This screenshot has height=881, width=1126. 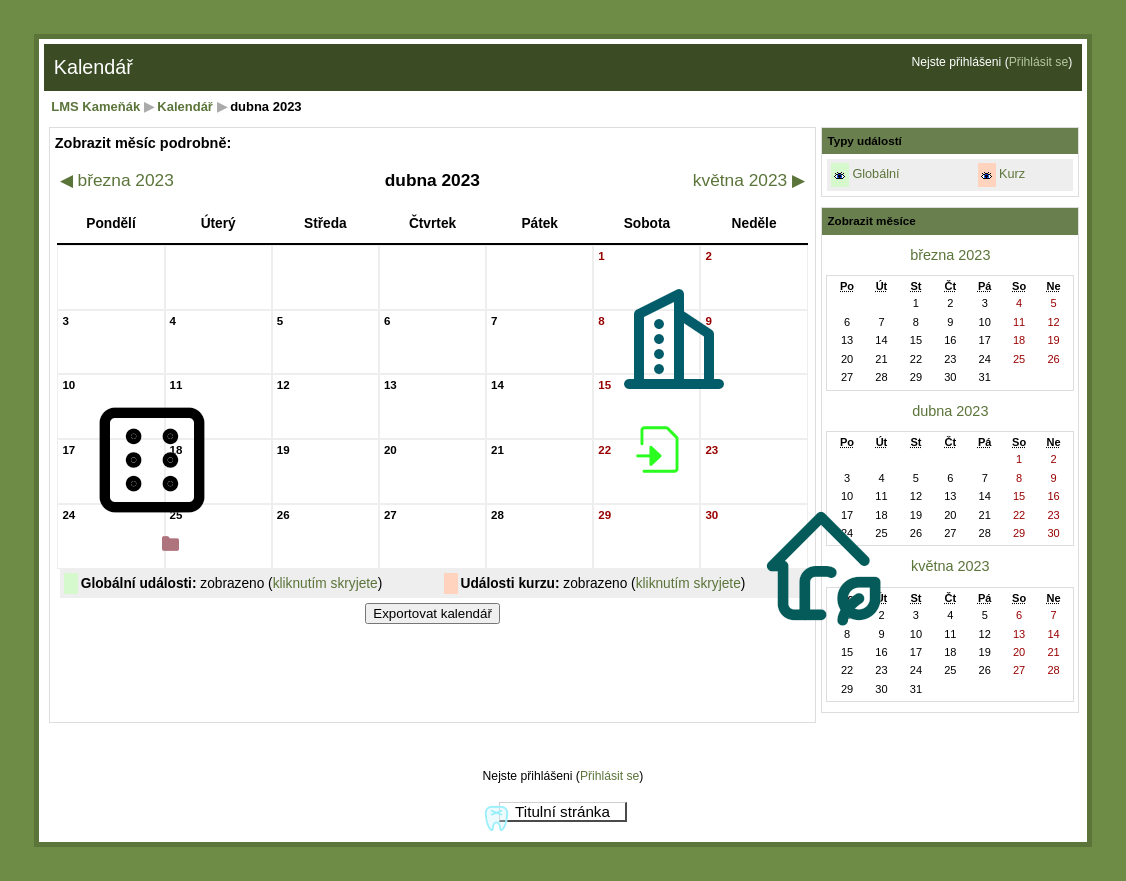 What do you see at coordinates (659, 449) in the screenshot?
I see `indicates a file has been moved to another location` at bounding box center [659, 449].